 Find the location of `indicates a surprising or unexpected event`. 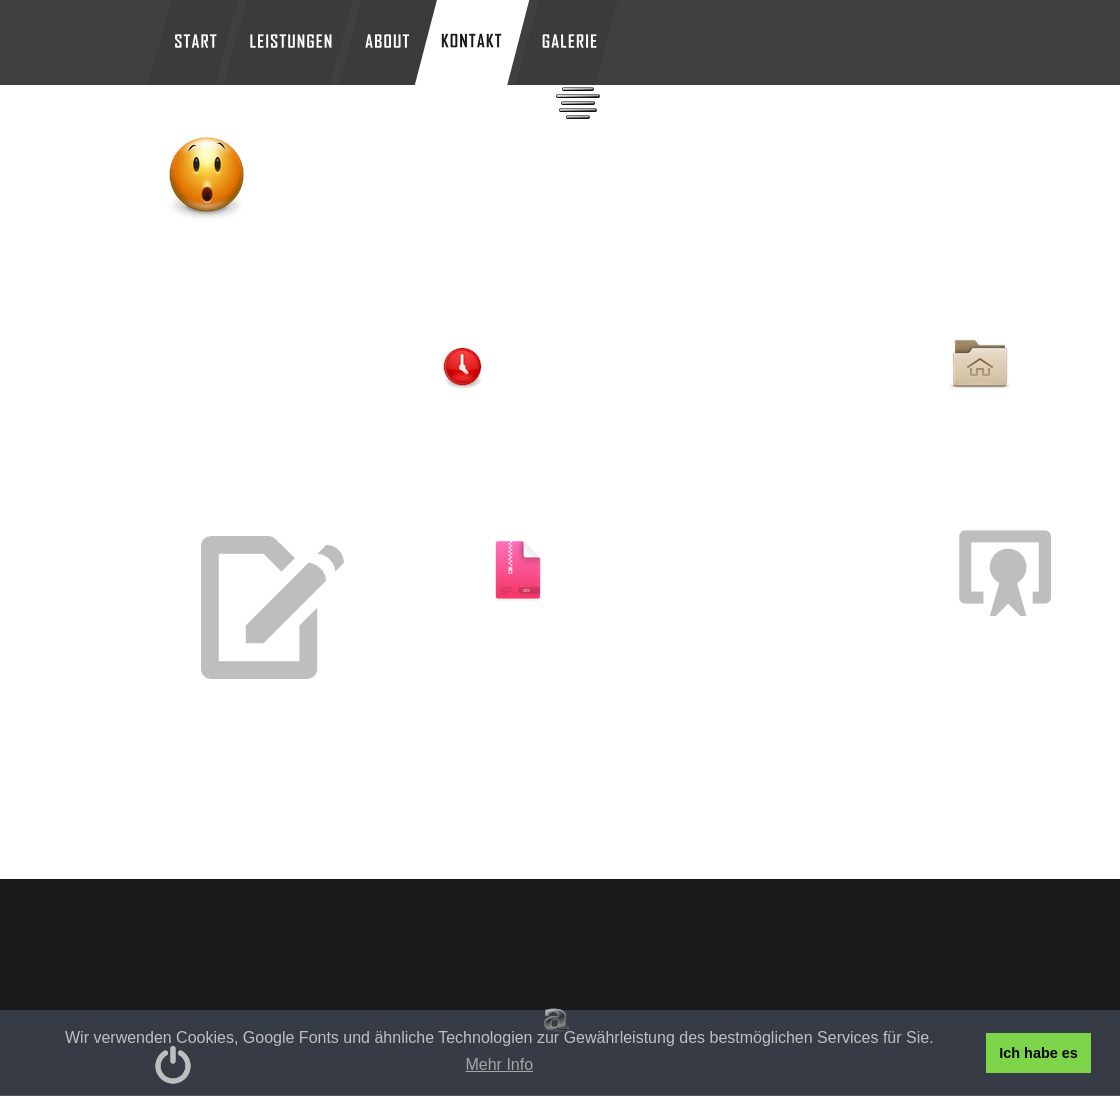

indicates a surprising or unexpected event is located at coordinates (207, 178).